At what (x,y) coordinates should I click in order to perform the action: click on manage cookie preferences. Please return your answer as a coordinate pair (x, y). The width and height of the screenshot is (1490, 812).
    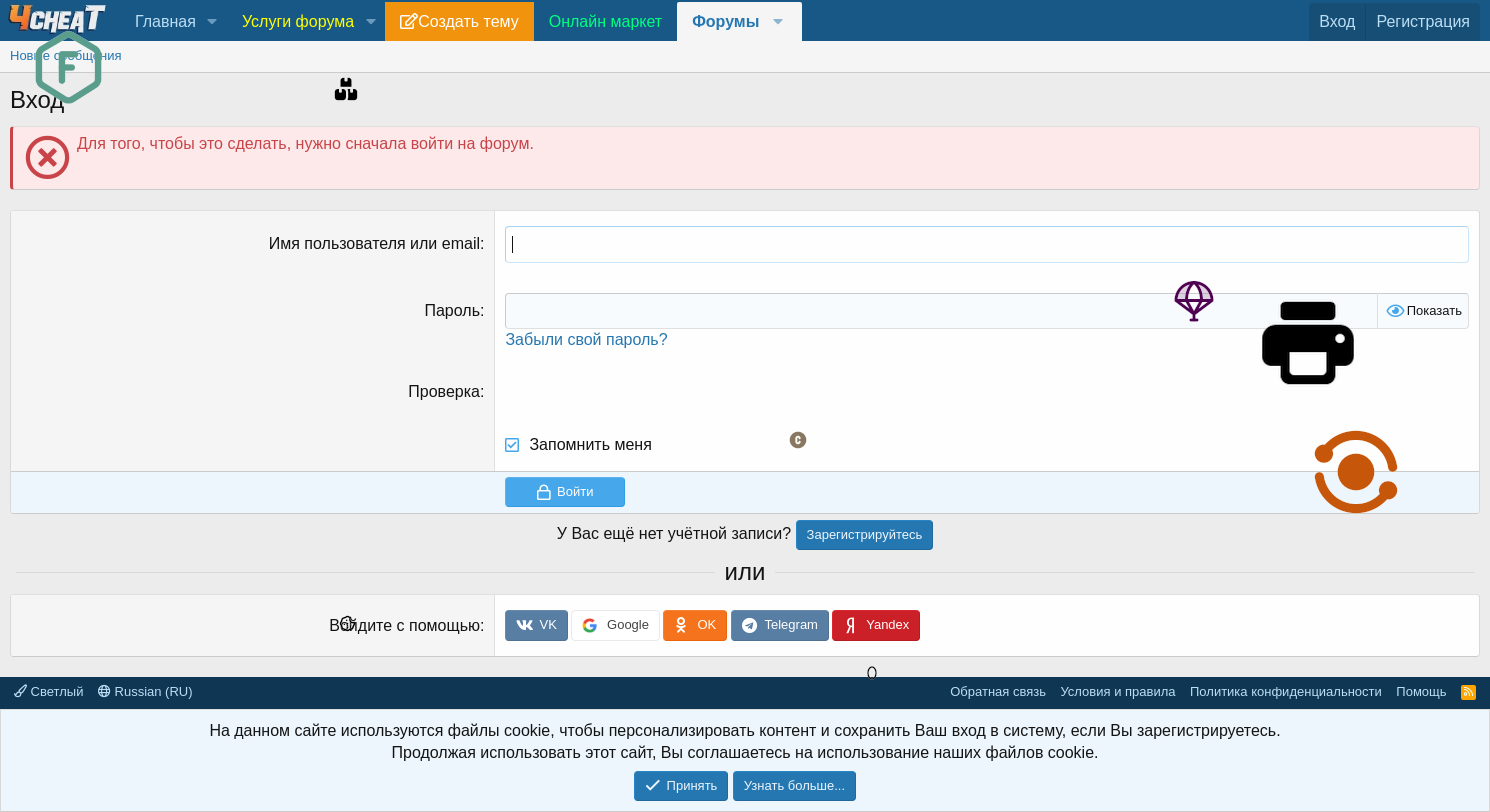
    Looking at the image, I should click on (347, 623).